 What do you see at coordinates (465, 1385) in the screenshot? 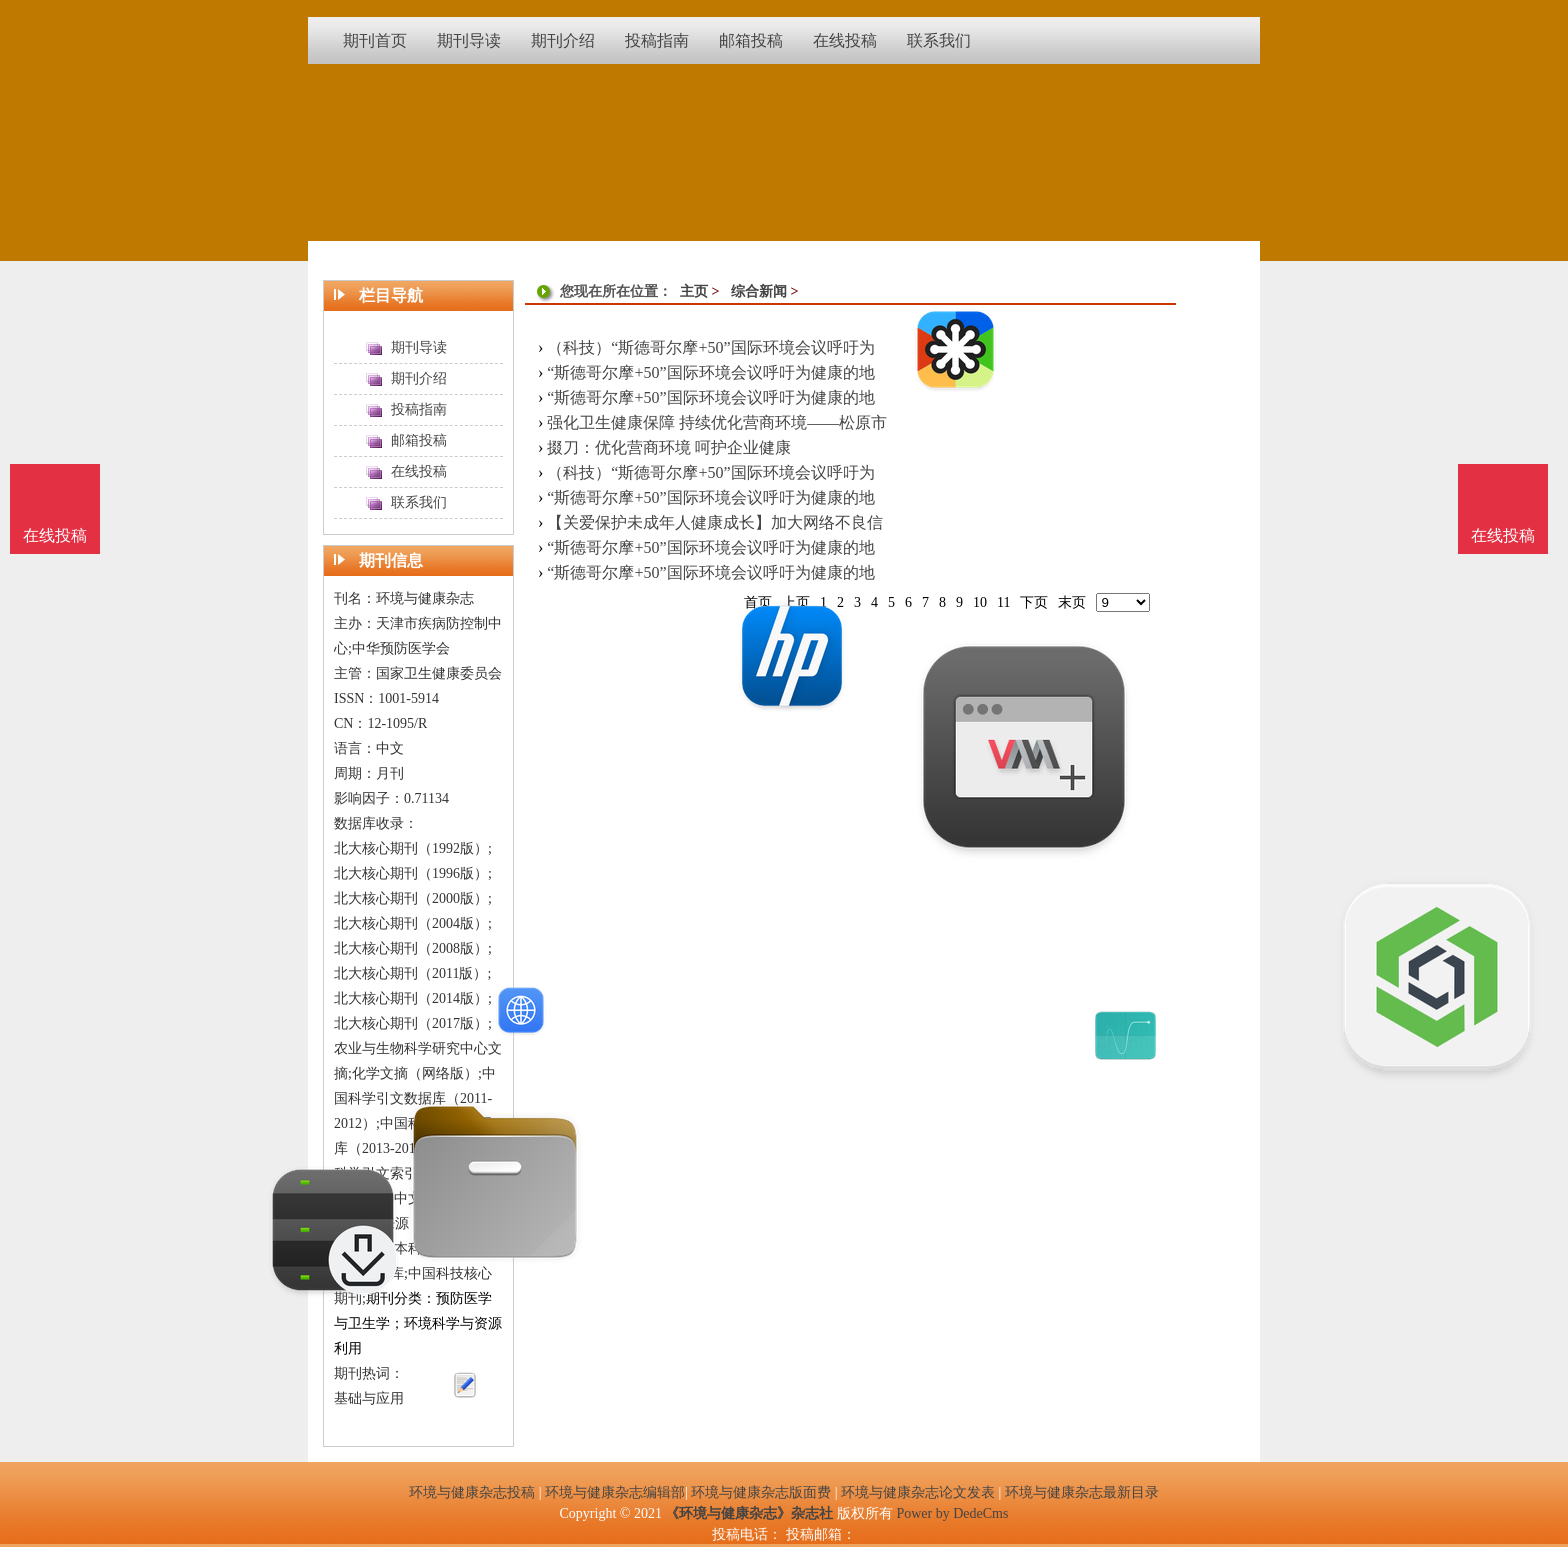
I see `open text editor application` at bounding box center [465, 1385].